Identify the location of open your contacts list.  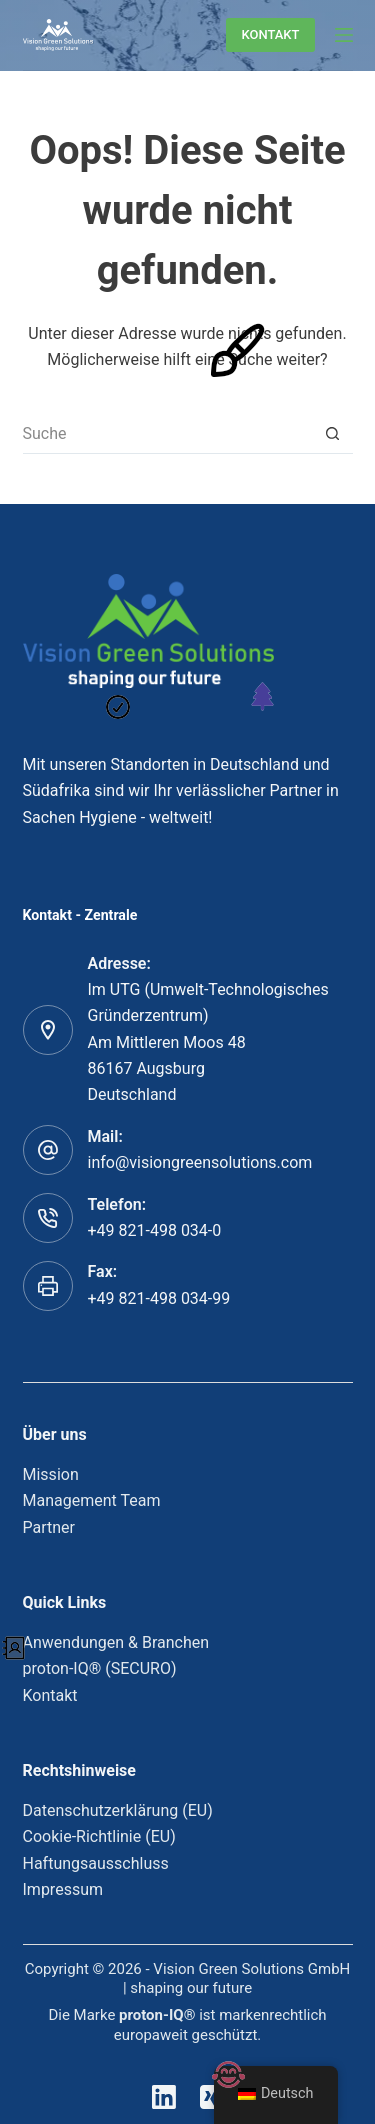
(14, 1648).